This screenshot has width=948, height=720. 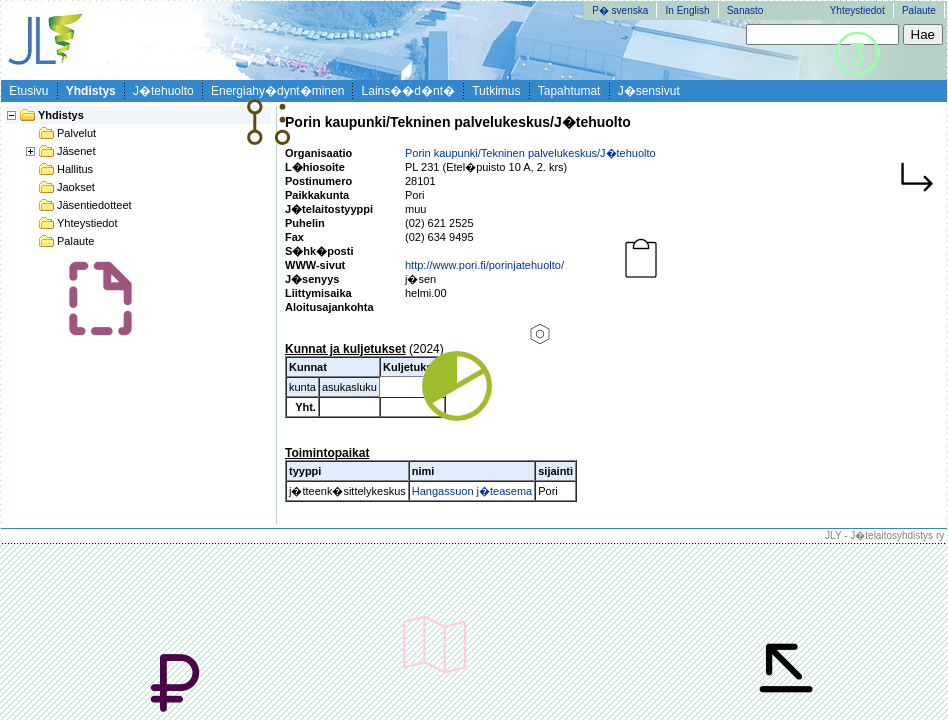 I want to click on view analytics or statistics breakdown, so click(x=457, y=386).